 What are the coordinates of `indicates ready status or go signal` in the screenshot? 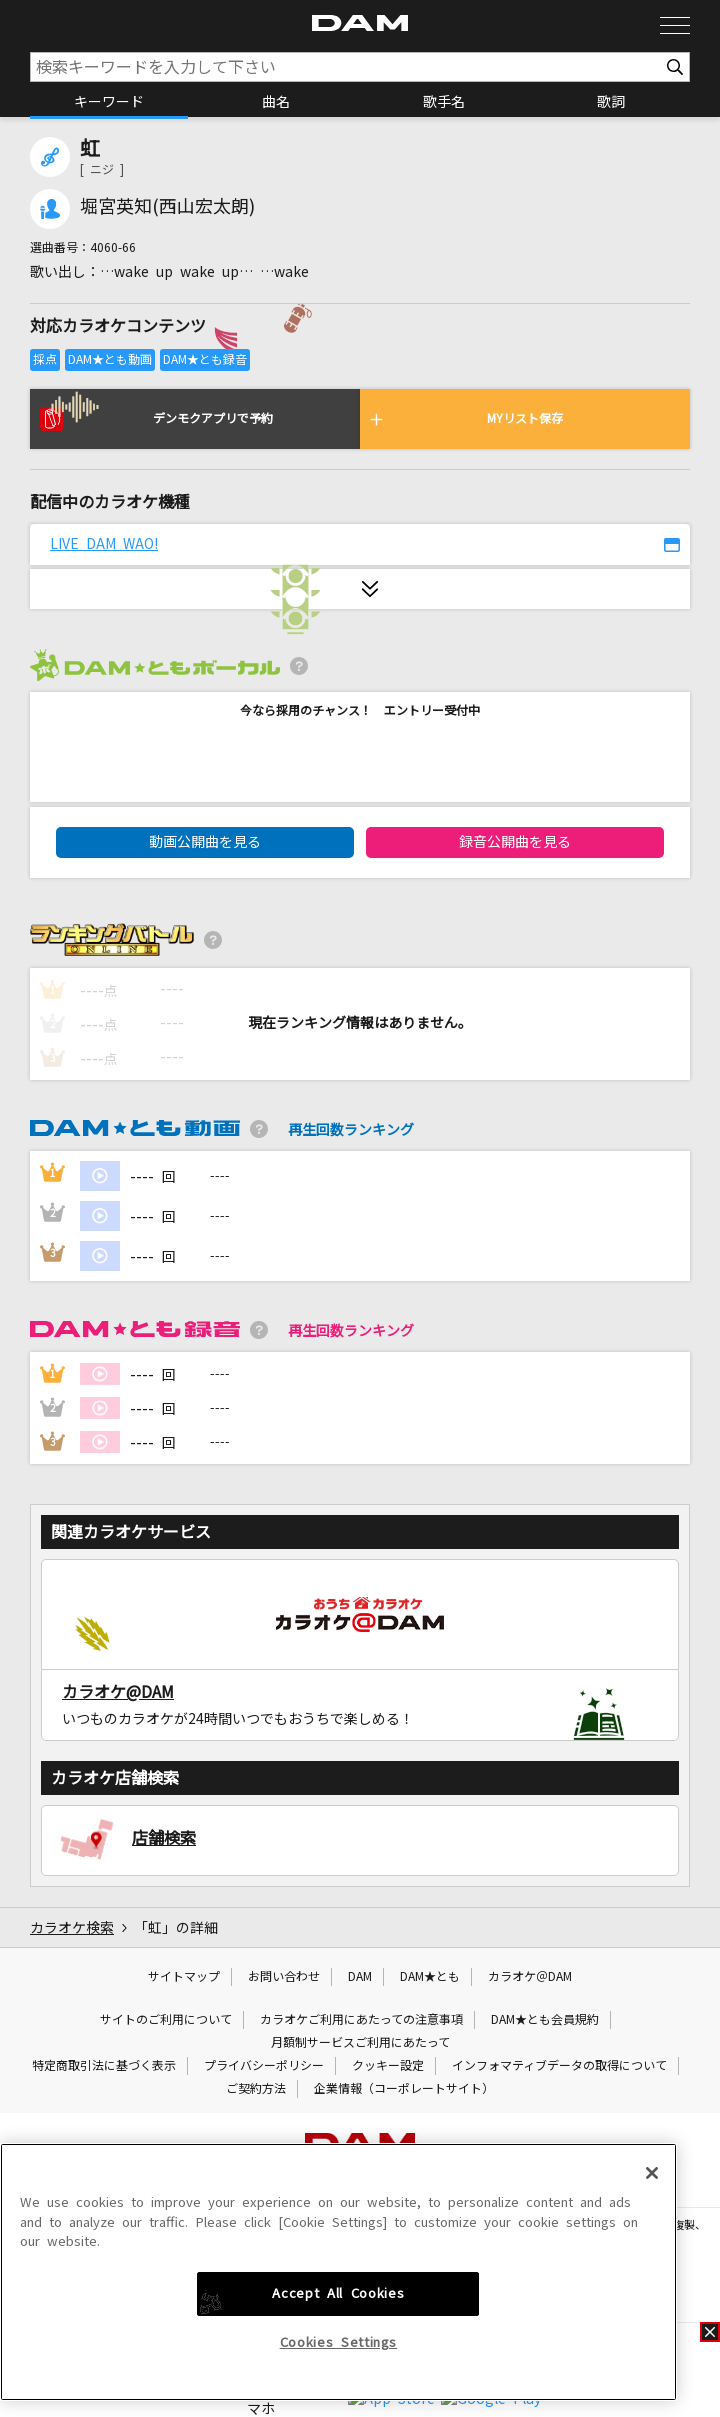 It's located at (295, 599).